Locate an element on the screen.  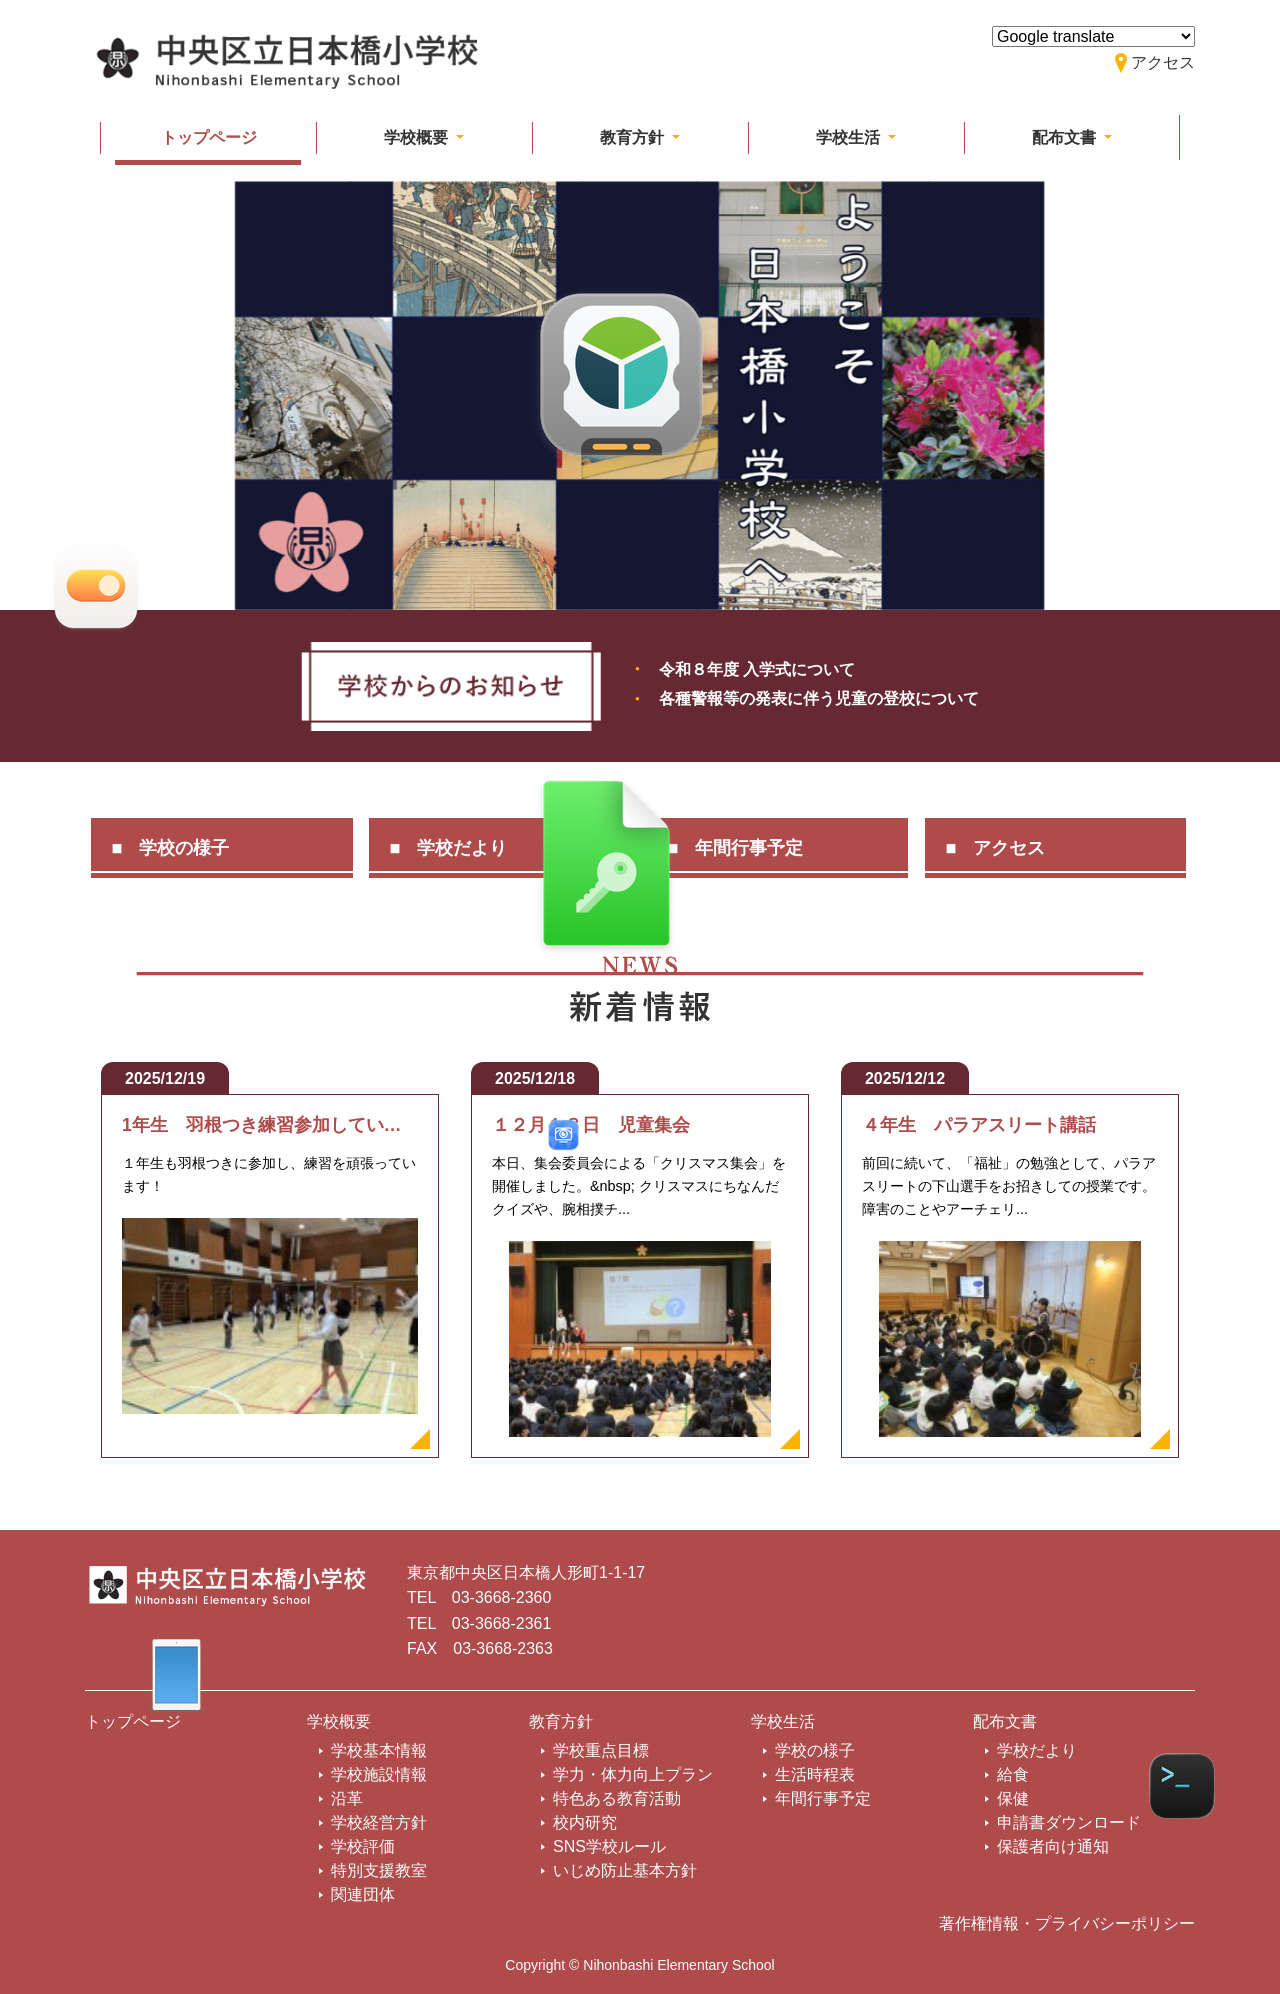
open disk partitioning utility is located at coordinates (621, 377).